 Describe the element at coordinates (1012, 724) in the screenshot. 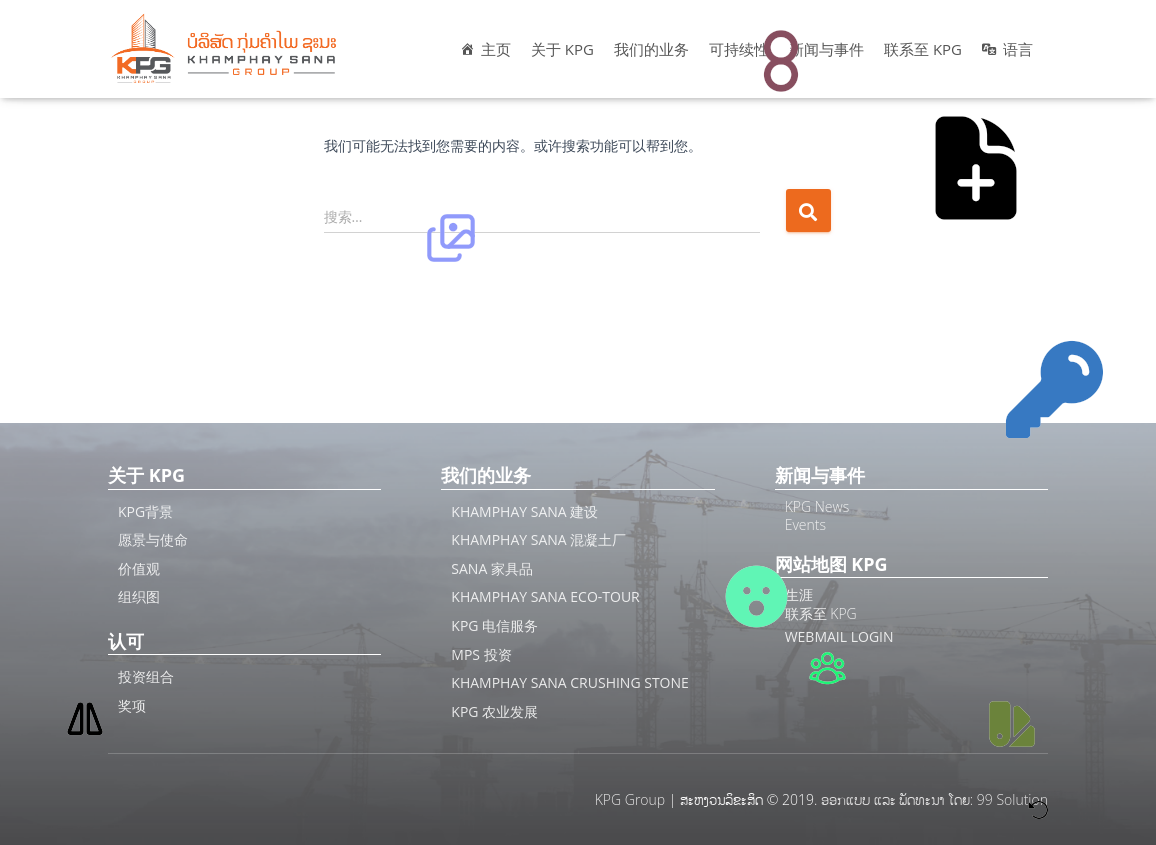

I see `access color palette or theme options` at that location.